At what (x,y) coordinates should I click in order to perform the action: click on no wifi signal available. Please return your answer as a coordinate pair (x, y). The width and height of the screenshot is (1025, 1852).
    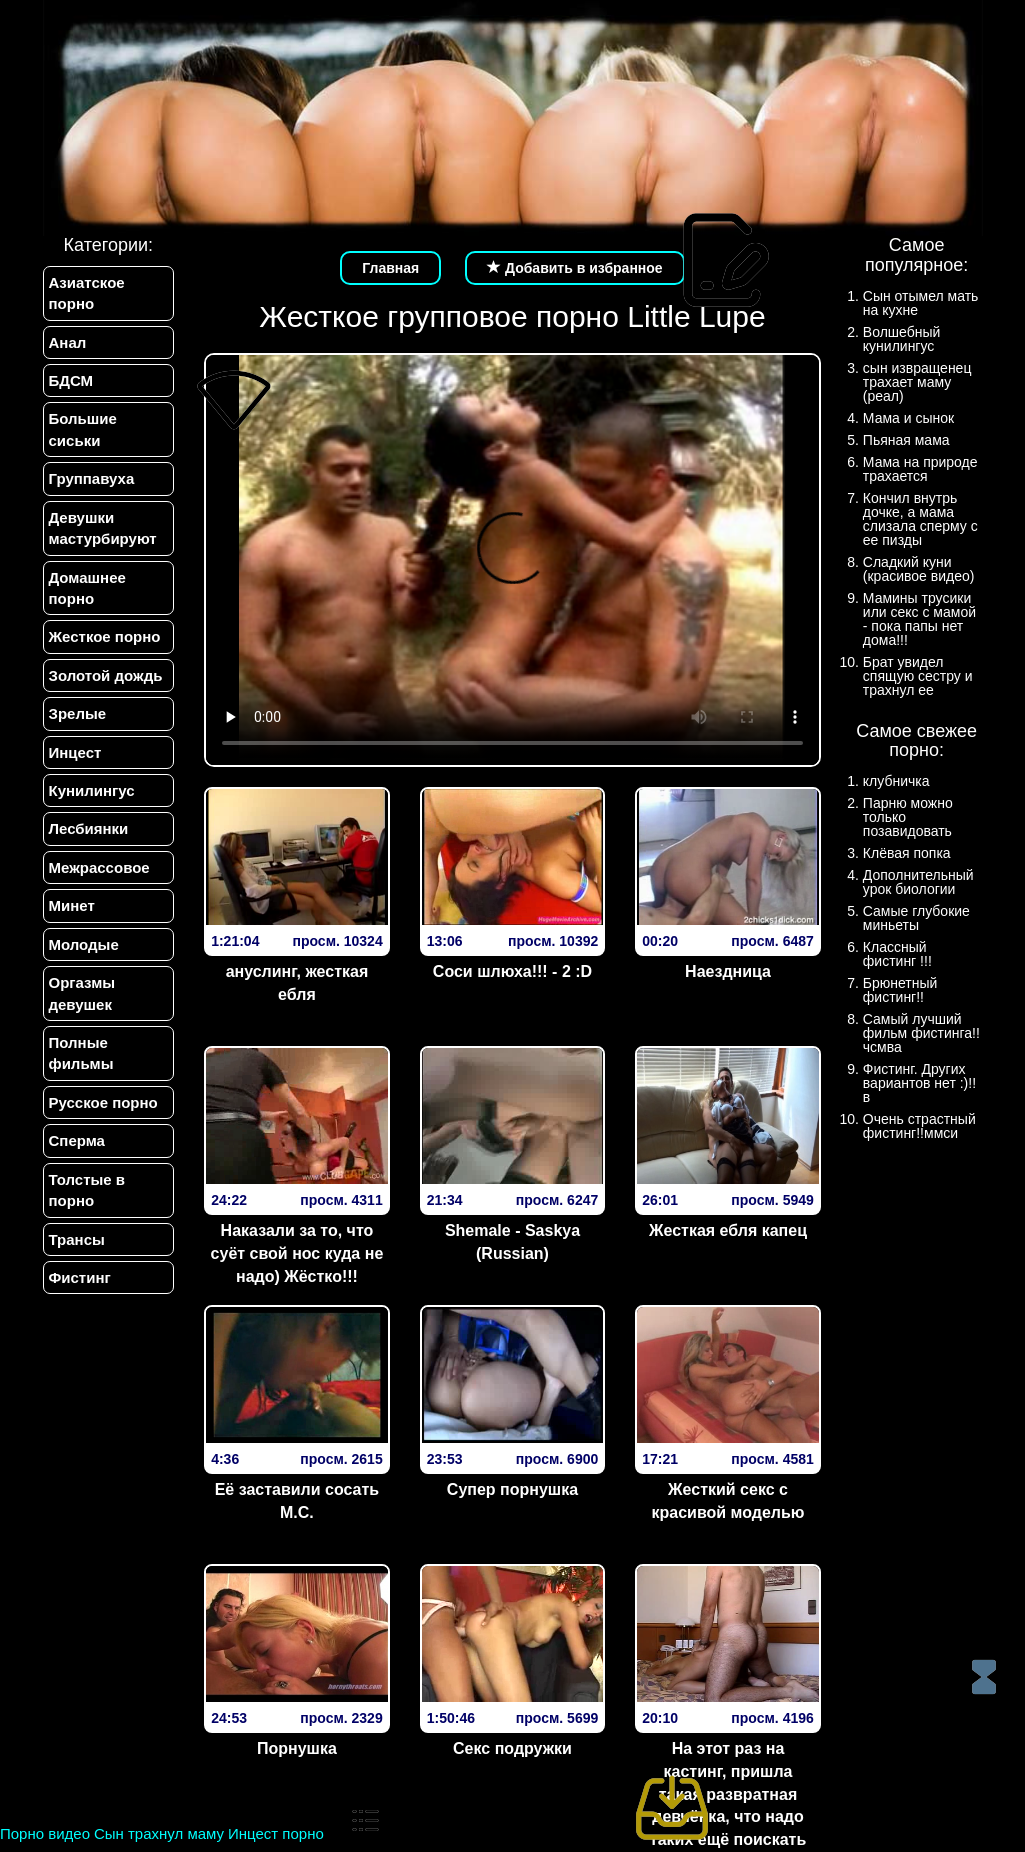
    Looking at the image, I should click on (234, 400).